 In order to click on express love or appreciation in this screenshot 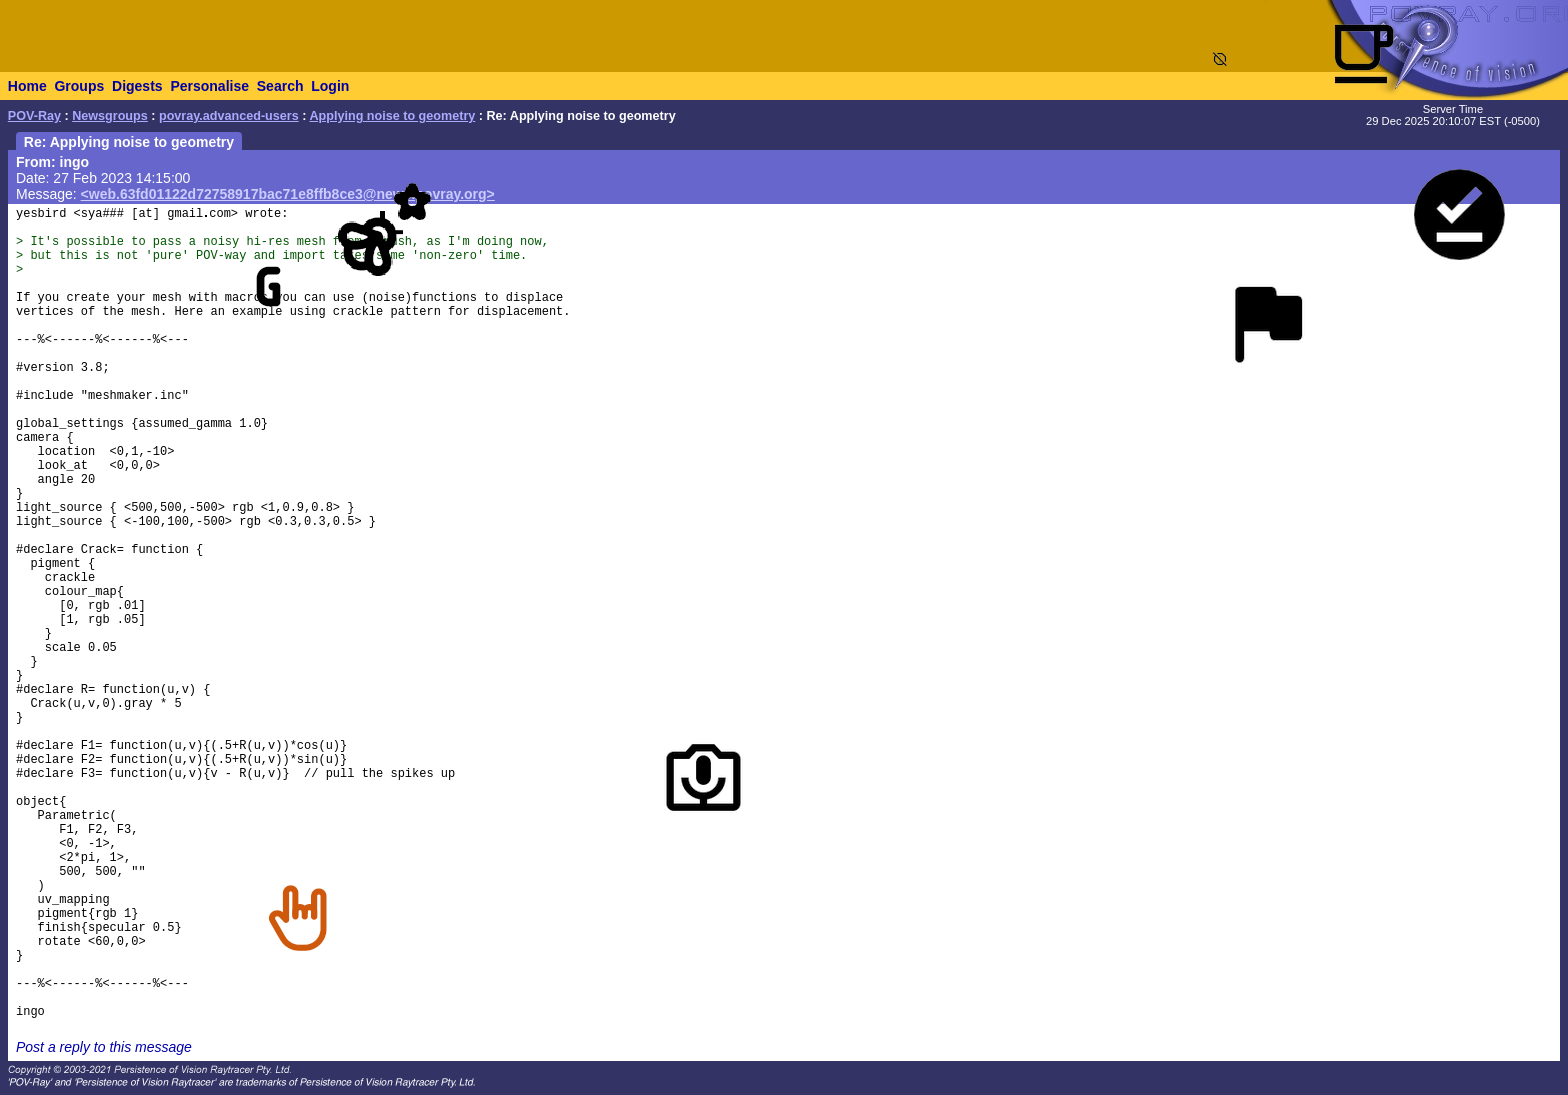, I will do `click(298, 916)`.